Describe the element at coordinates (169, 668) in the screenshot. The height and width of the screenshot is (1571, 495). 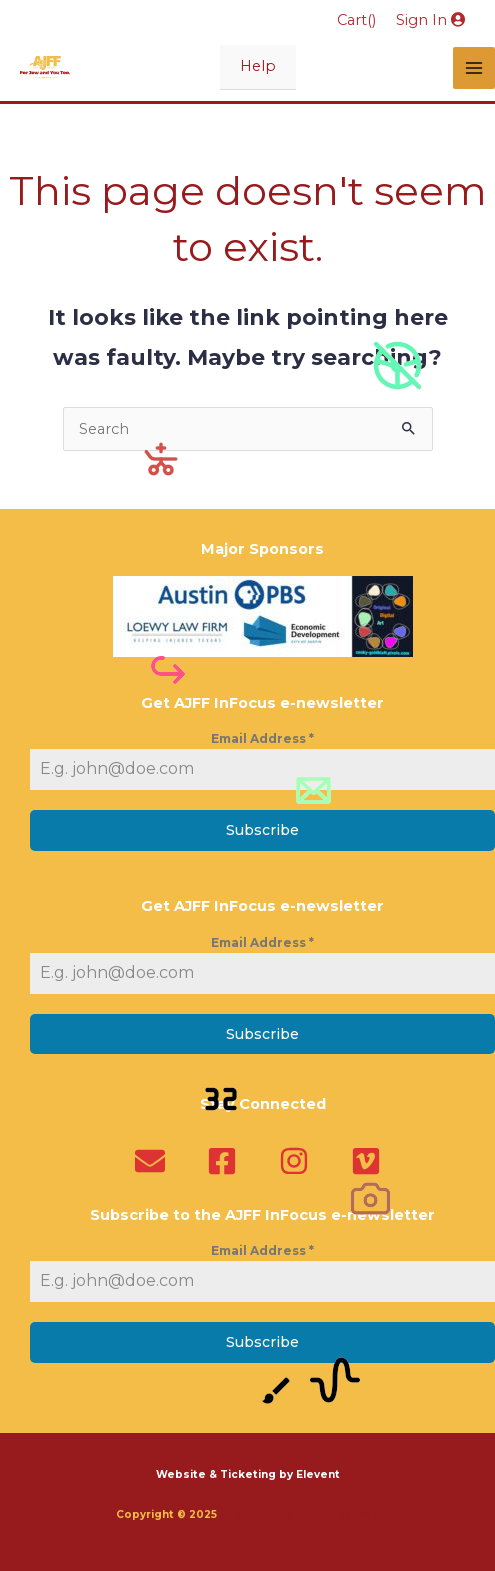
I see `go forward or navigate to next page` at that location.